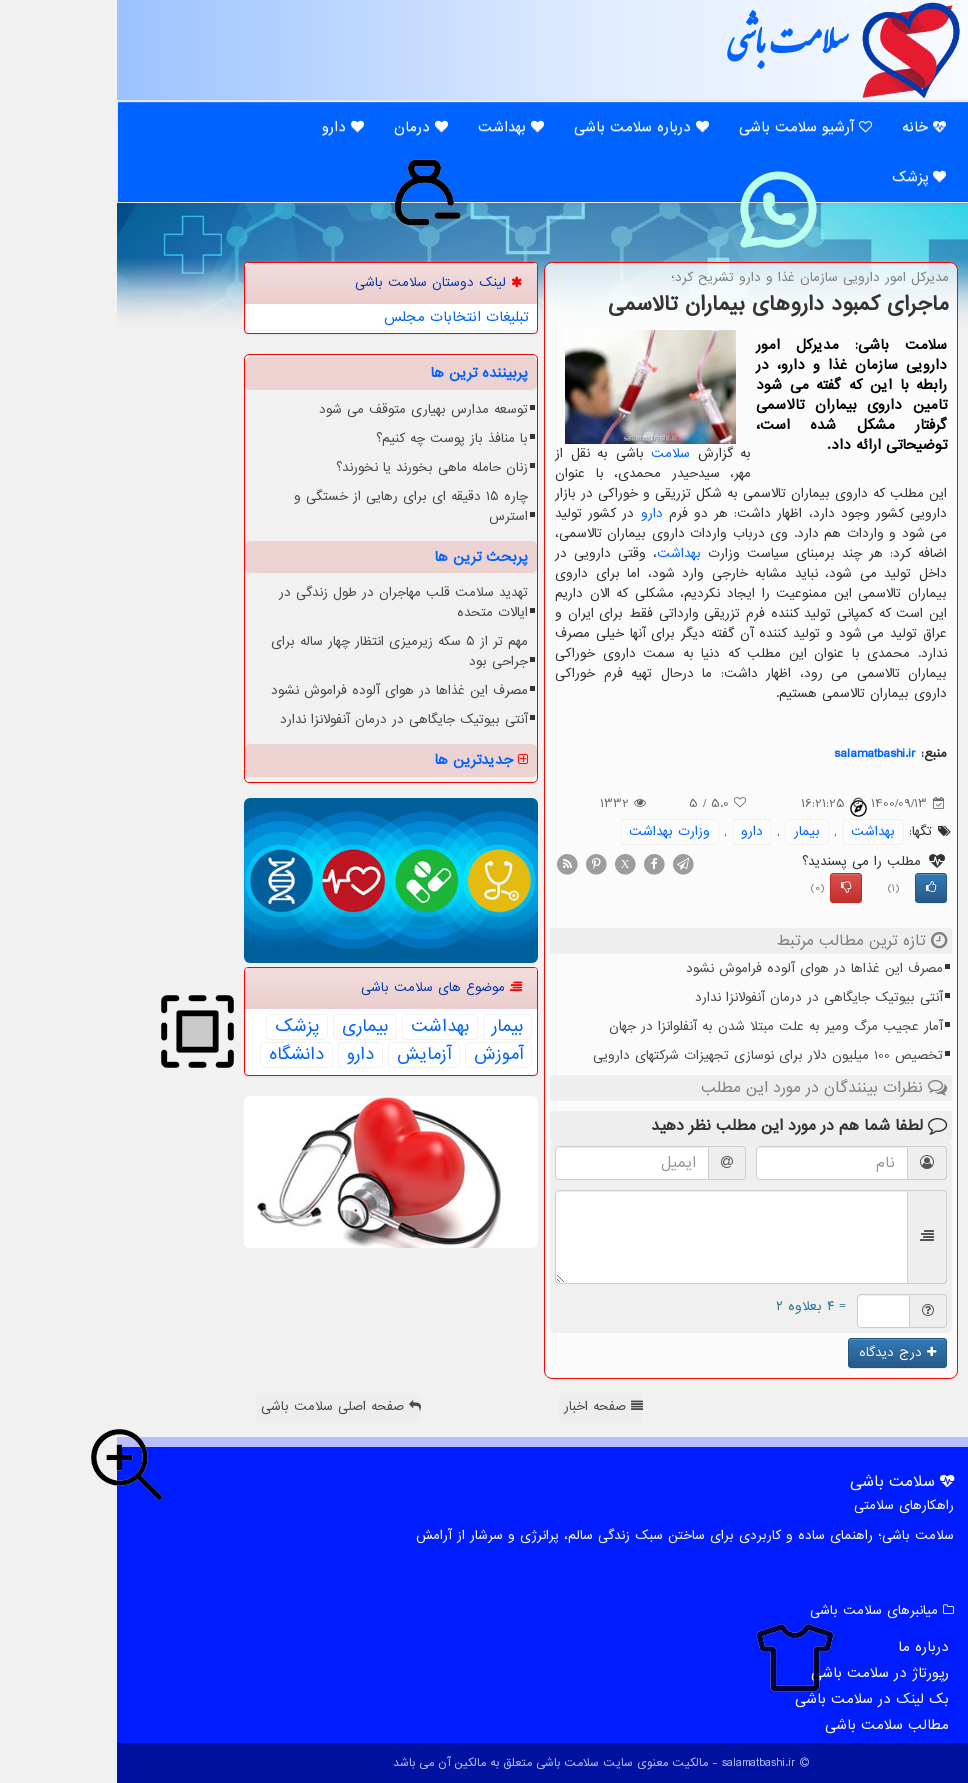 The width and height of the screenshot is (968, 1783). Describe the element at coordinates (858, 808) in the screenshot. I see `access navigation or directions` at that location.